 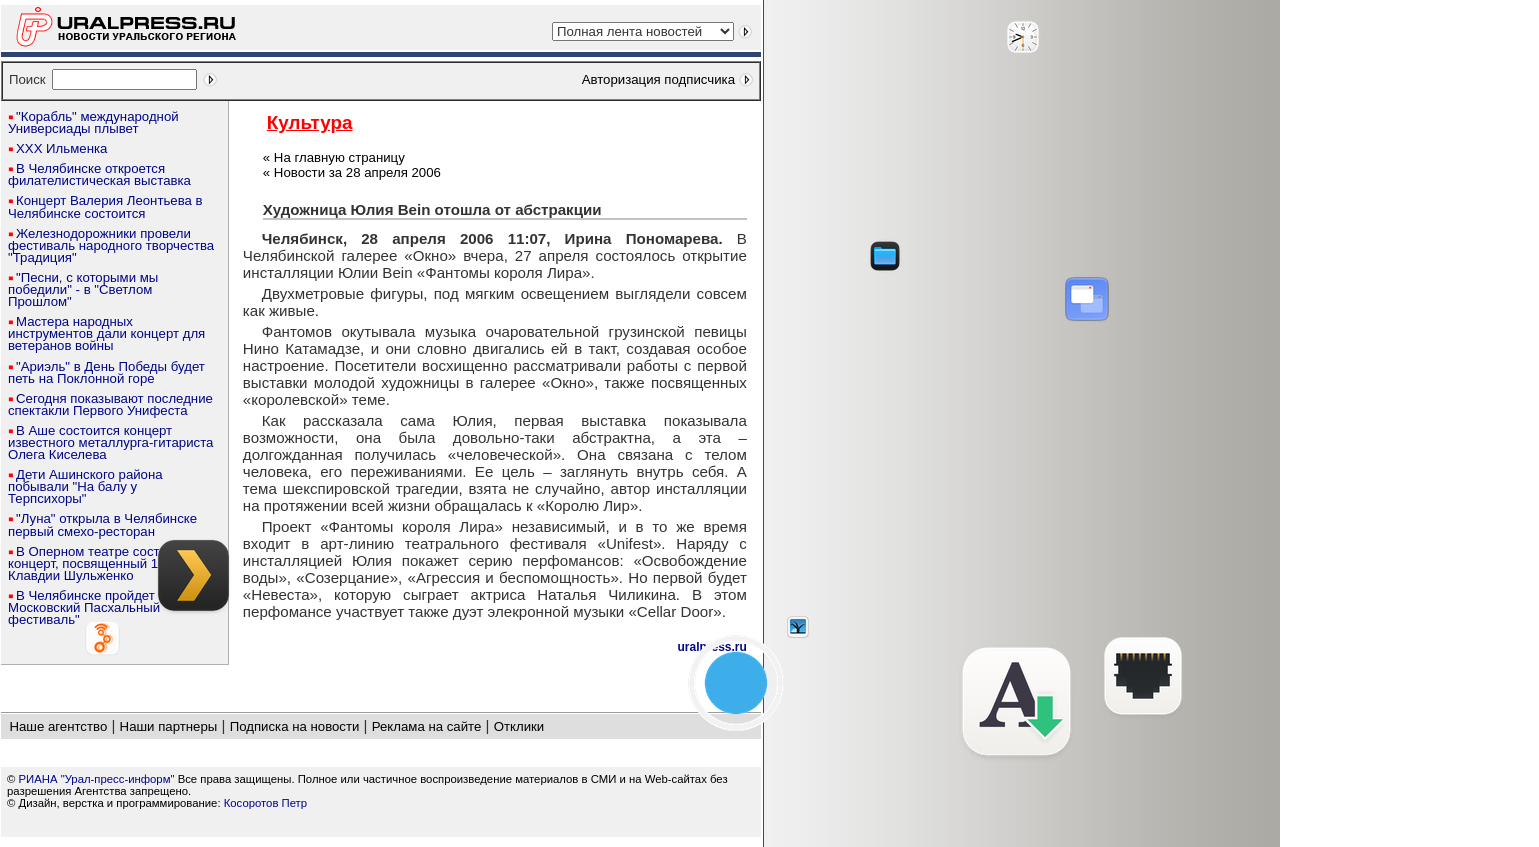 I want to click on open startup applications settings, so click(x=1087, y=299).